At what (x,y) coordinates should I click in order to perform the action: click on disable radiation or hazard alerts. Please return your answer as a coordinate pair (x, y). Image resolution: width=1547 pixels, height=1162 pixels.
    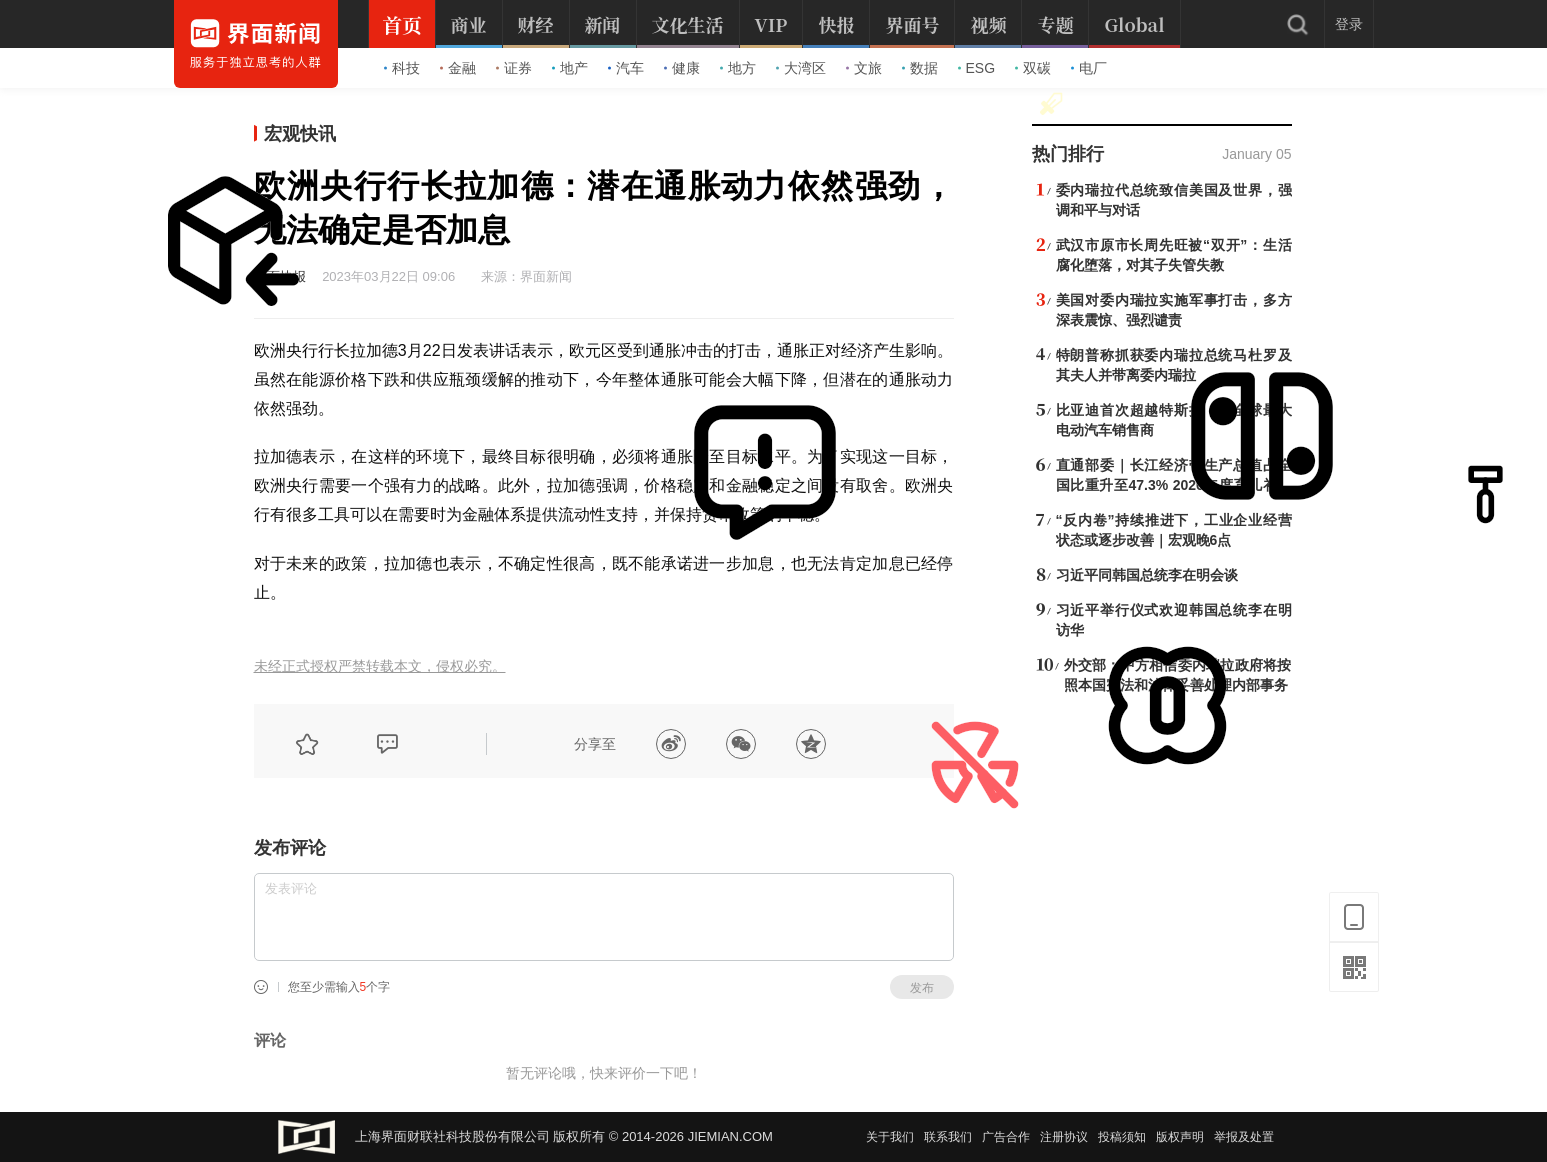
    Looking at the image, I should click on (975, 765).